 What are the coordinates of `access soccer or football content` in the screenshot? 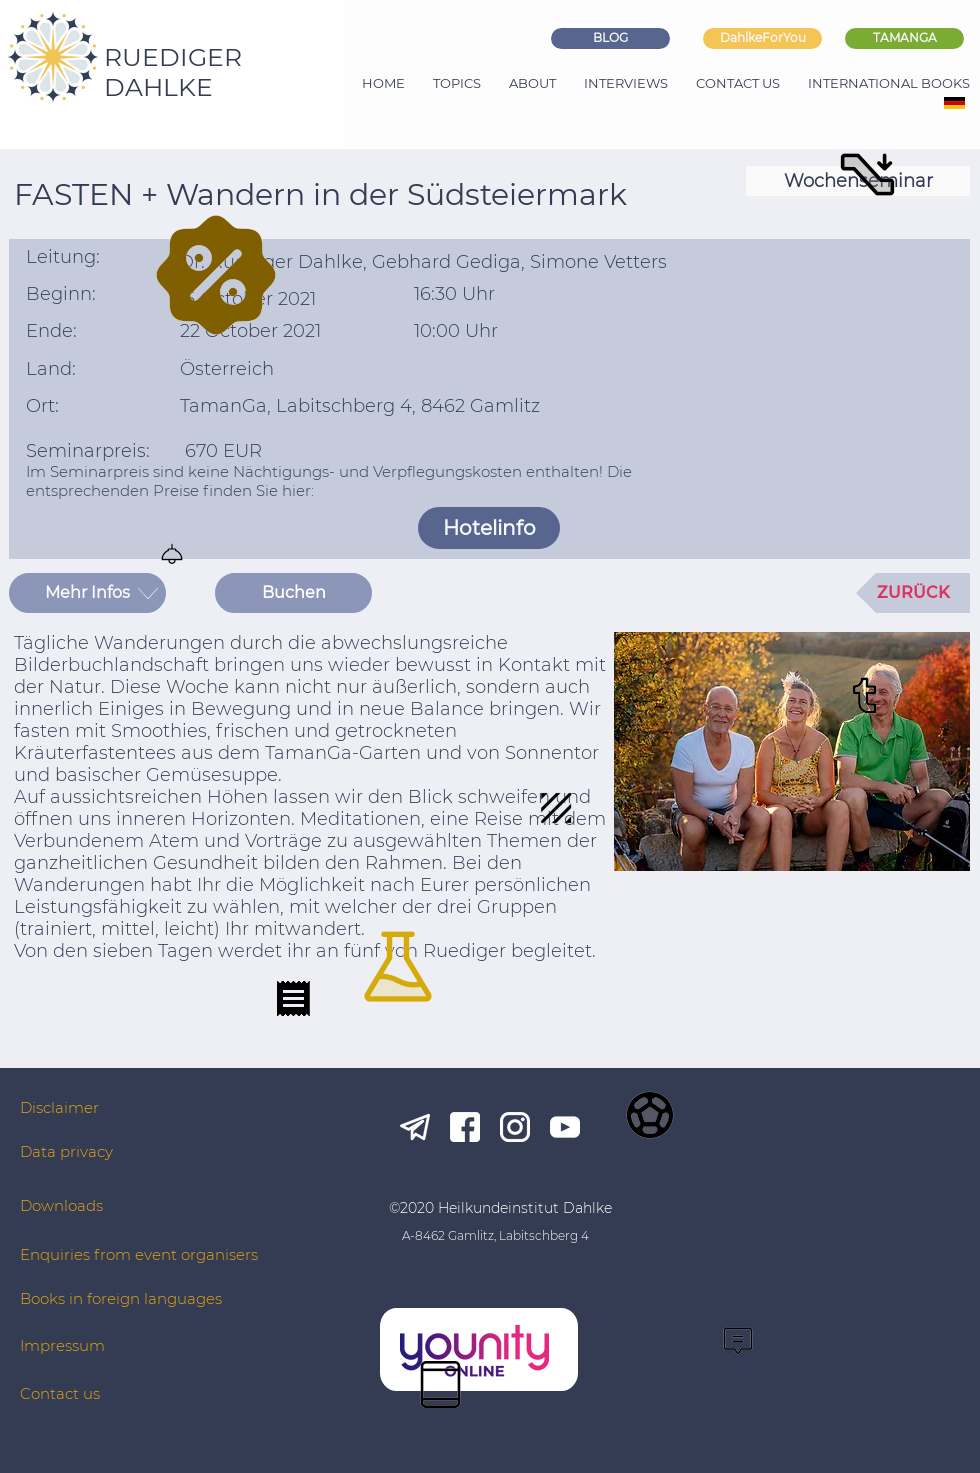 It's located at (650, 1115).